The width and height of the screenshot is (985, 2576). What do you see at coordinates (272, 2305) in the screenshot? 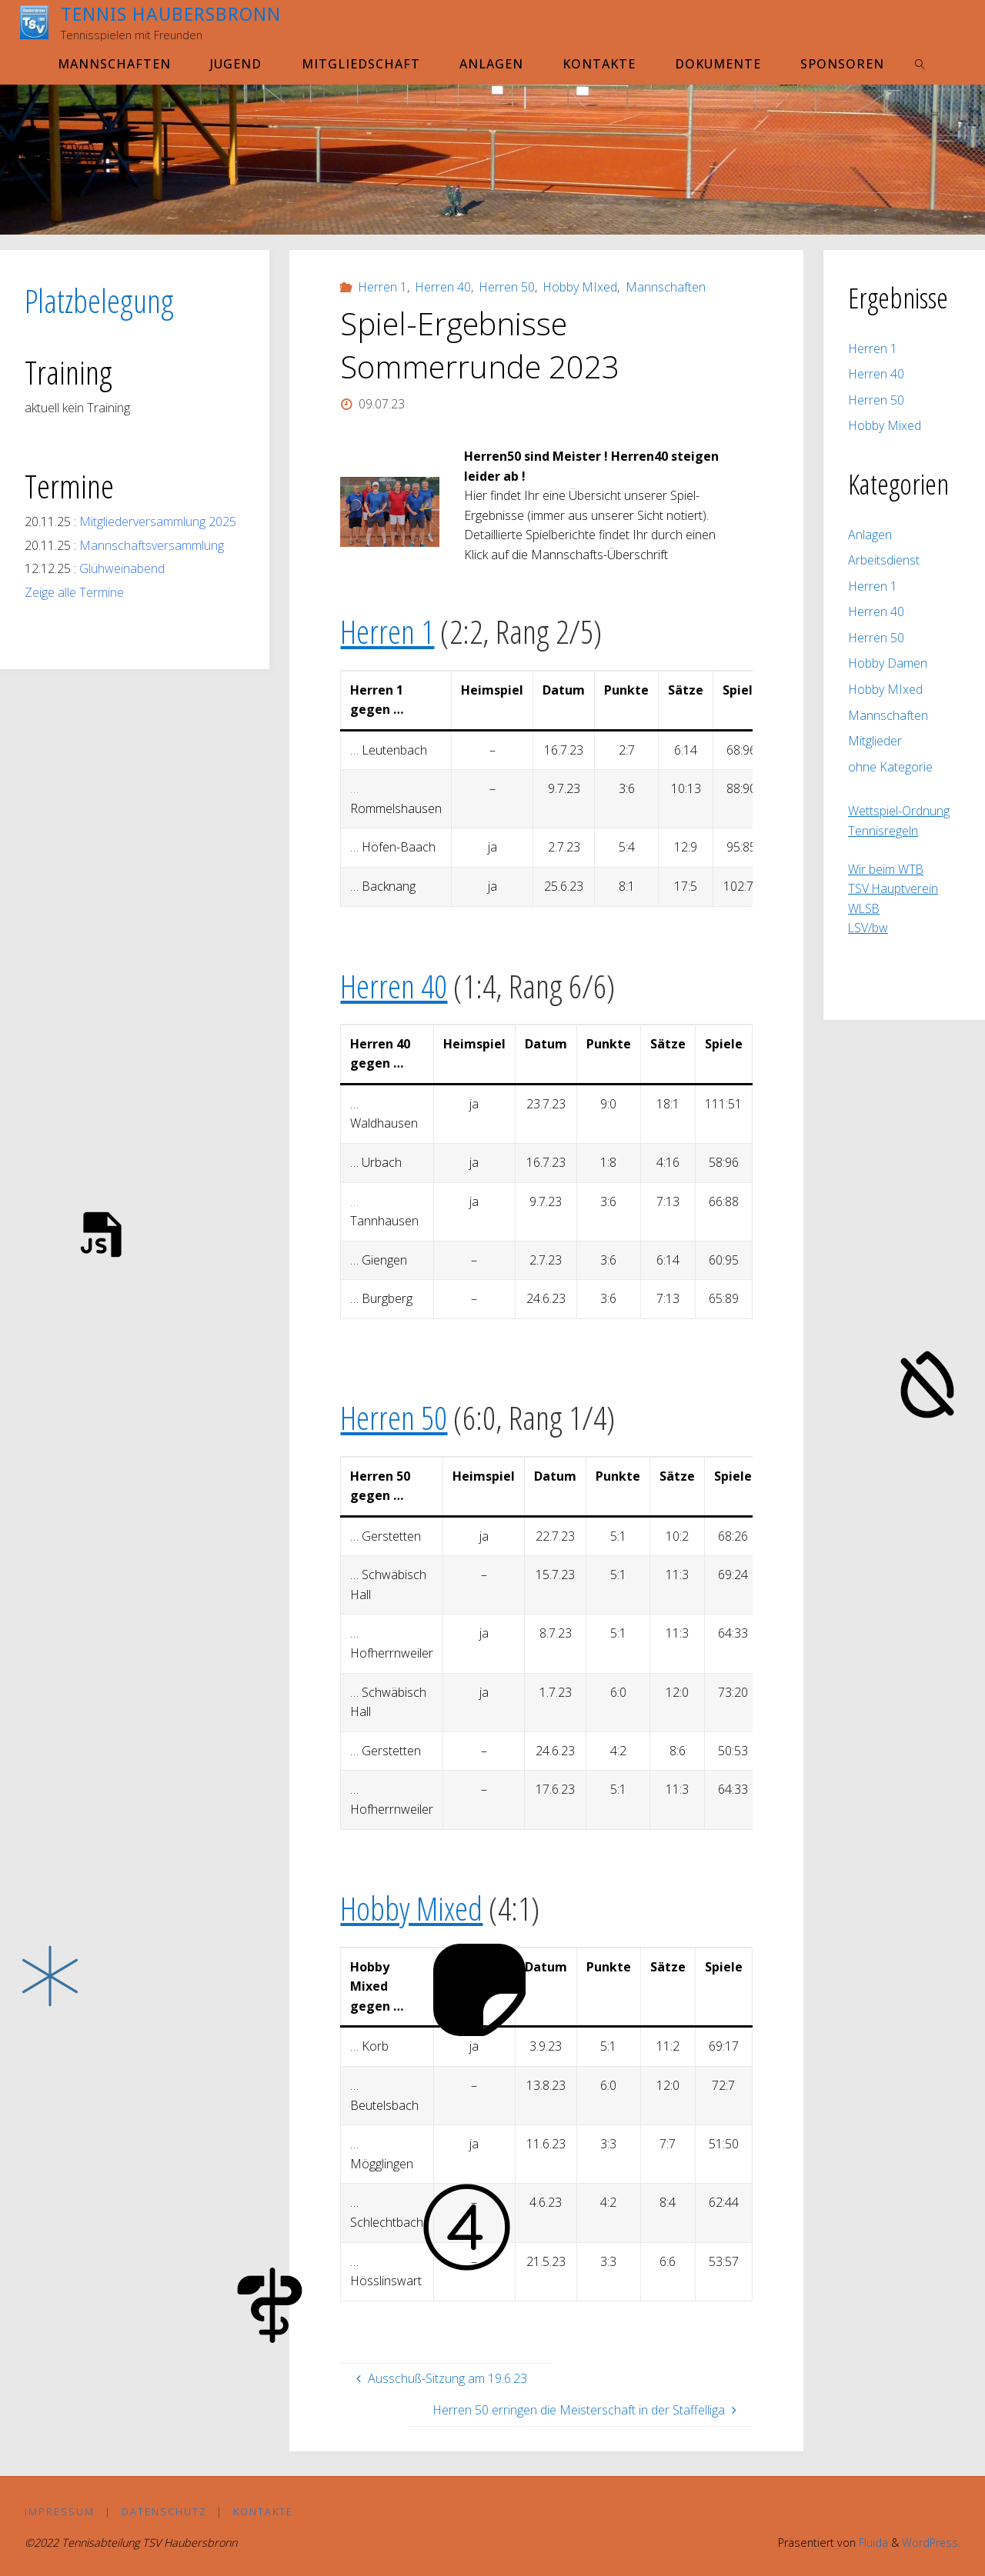
I see `access medical or healthcare services` at bounding box center [272, 2305].